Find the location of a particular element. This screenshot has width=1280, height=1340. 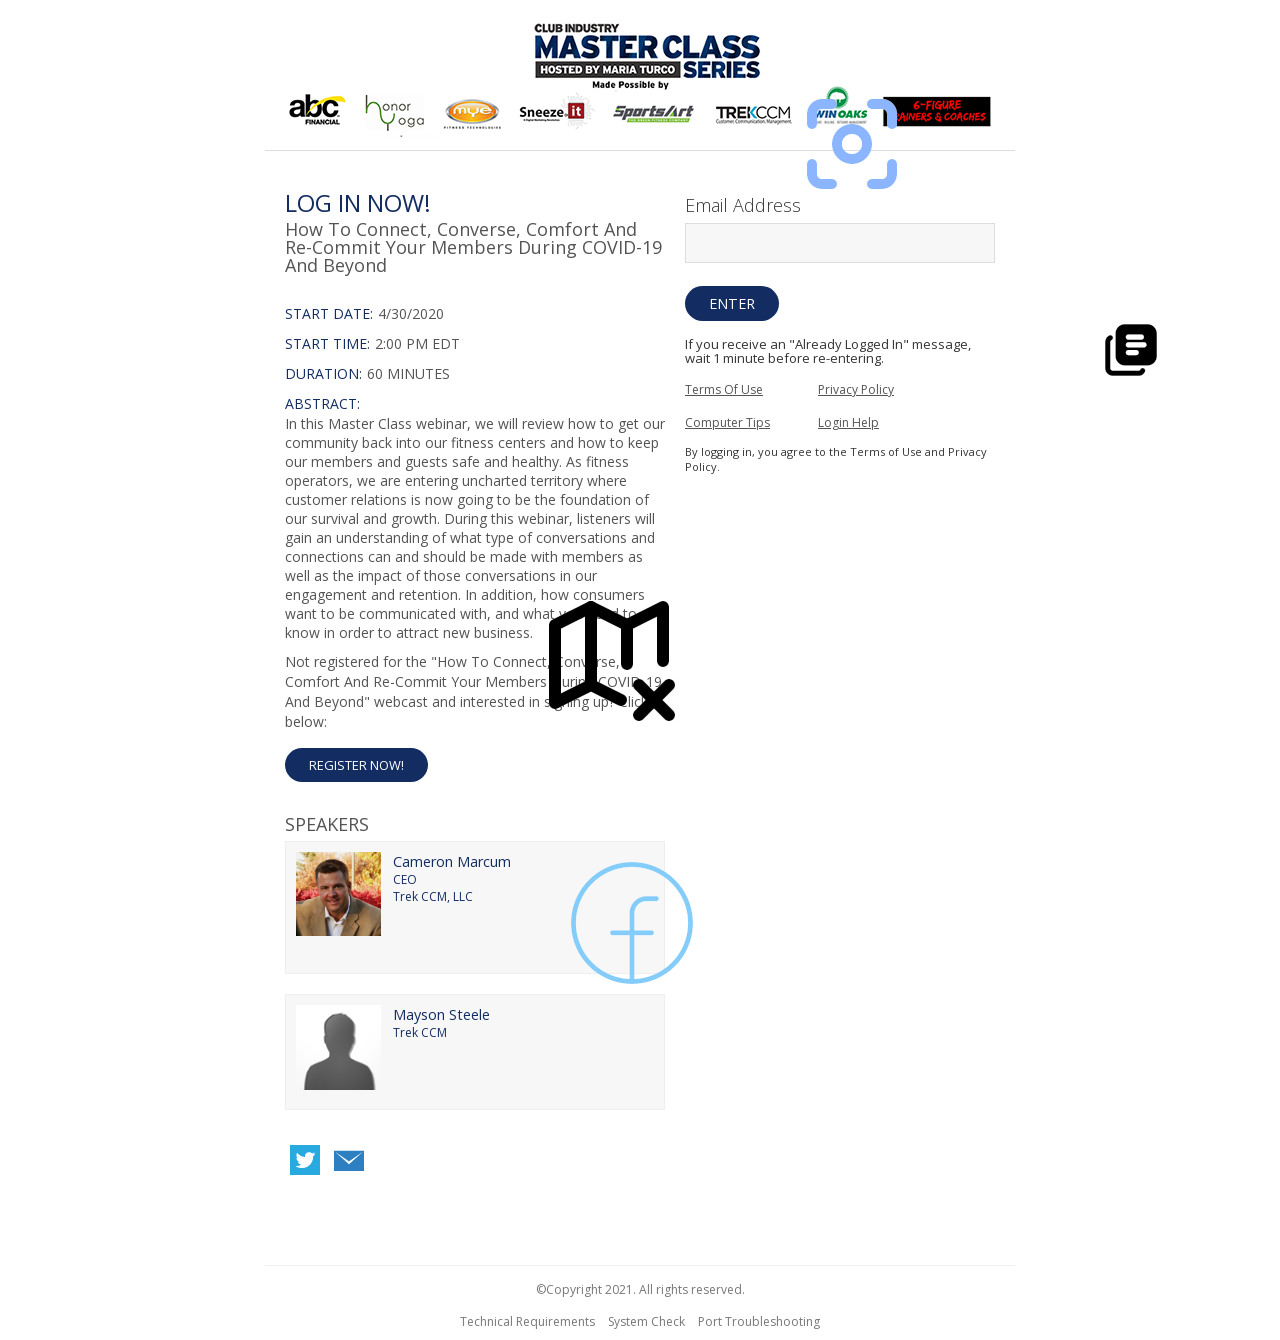

open Facebook app is located at coordinates (632, 923).